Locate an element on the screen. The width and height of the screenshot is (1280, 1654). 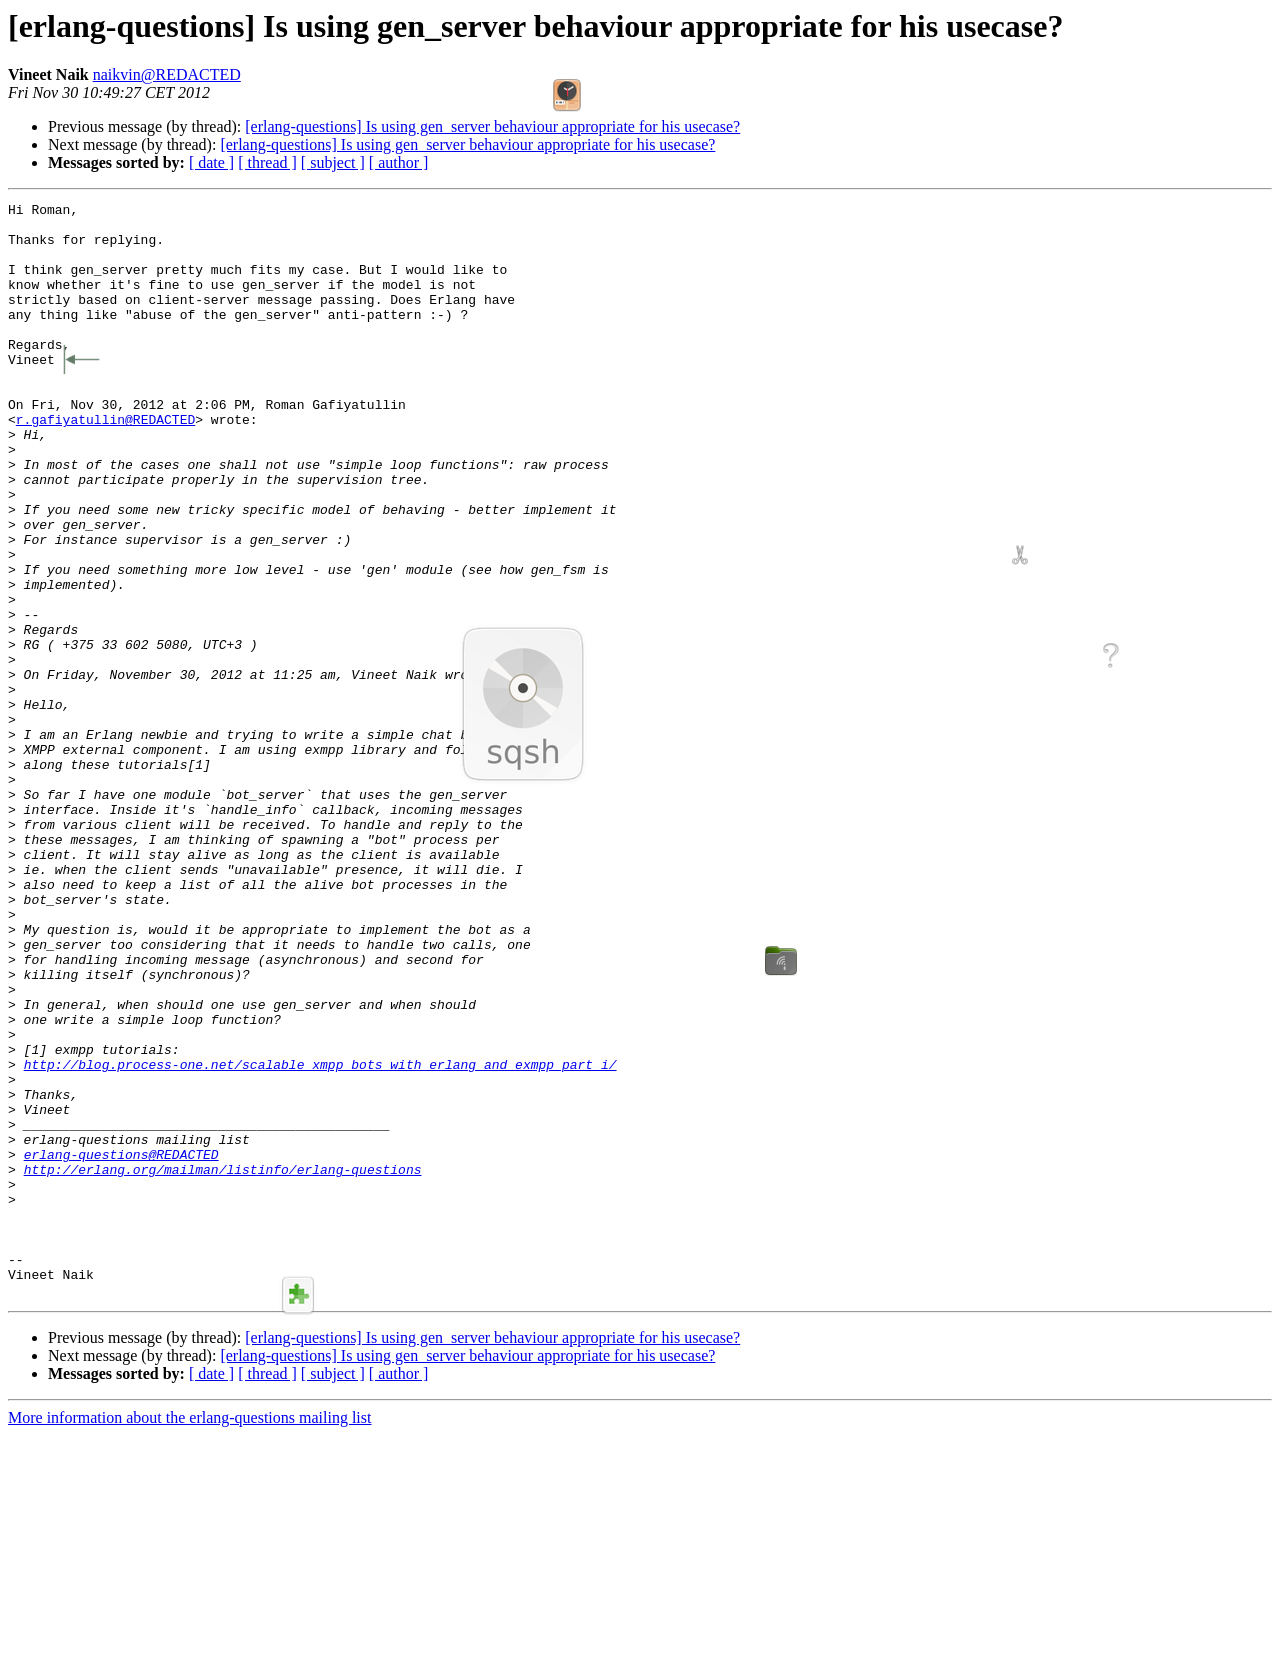
install a browser extension or add-on is located at coordinates (298, 1295).